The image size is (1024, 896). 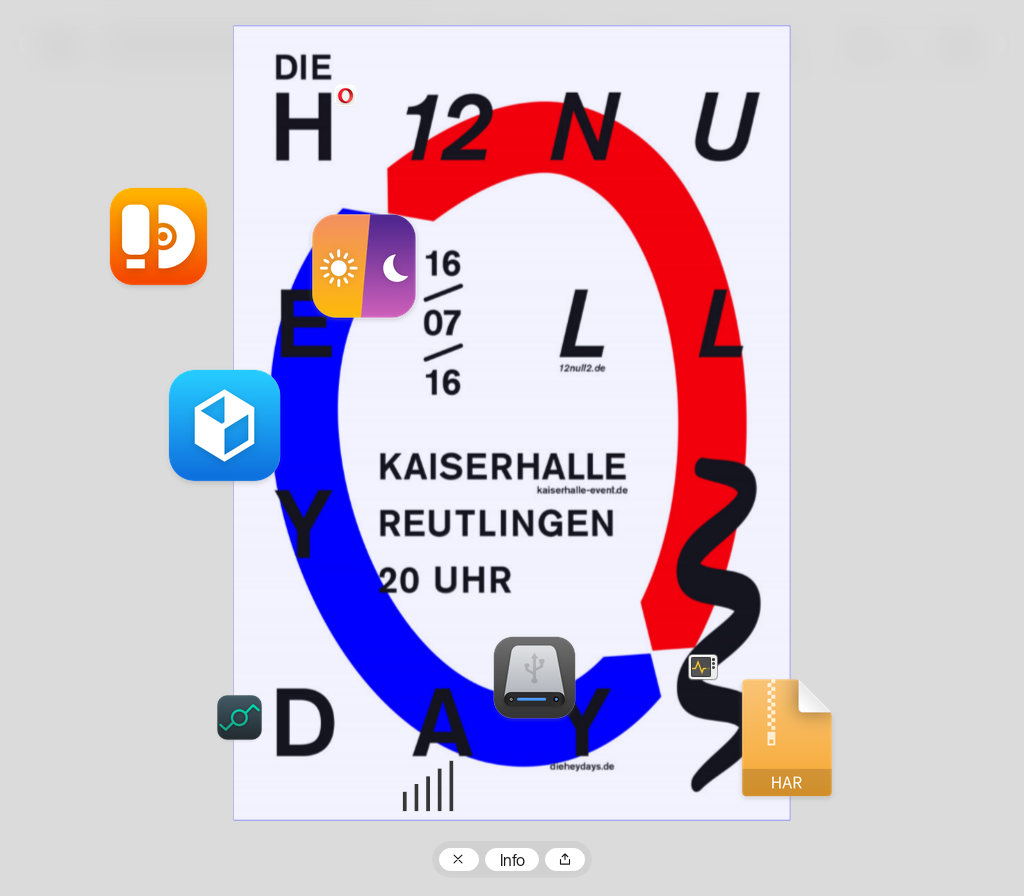 I want to click on xar archive file type indicator, so click(x=787, y=740).